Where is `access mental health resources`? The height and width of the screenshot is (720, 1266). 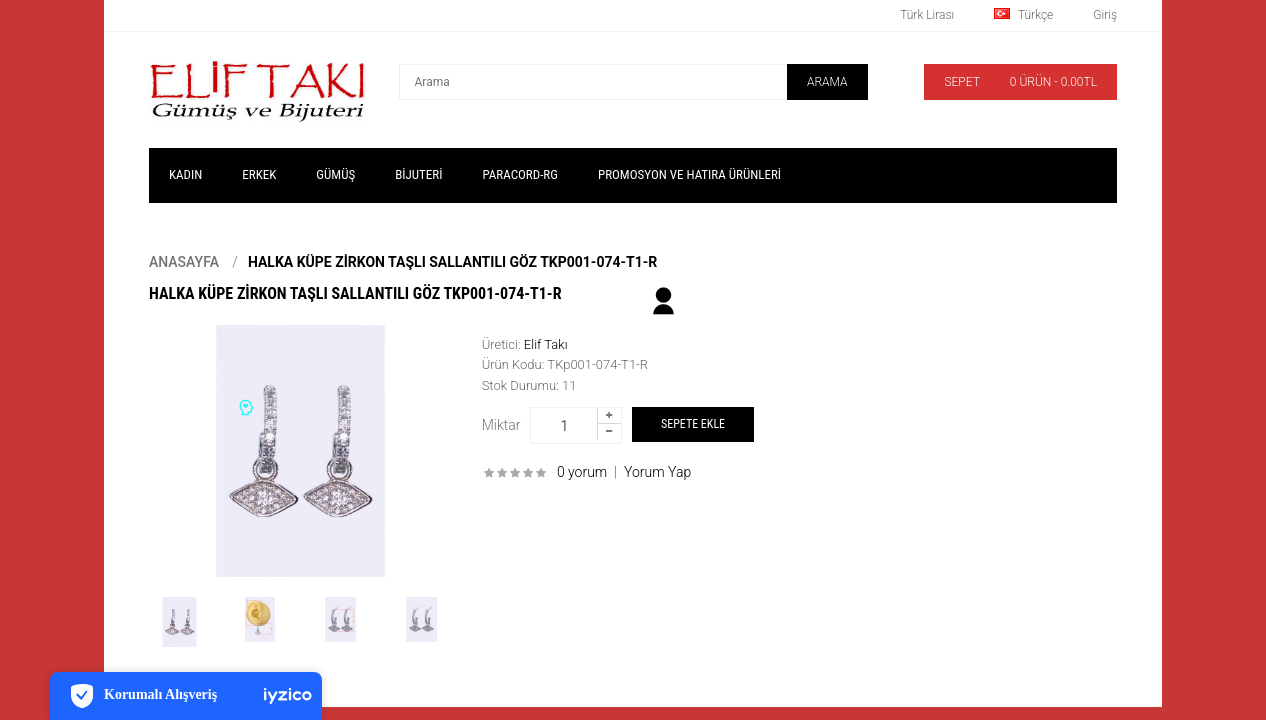 access mental health resources is located at coordinates (246, 407).